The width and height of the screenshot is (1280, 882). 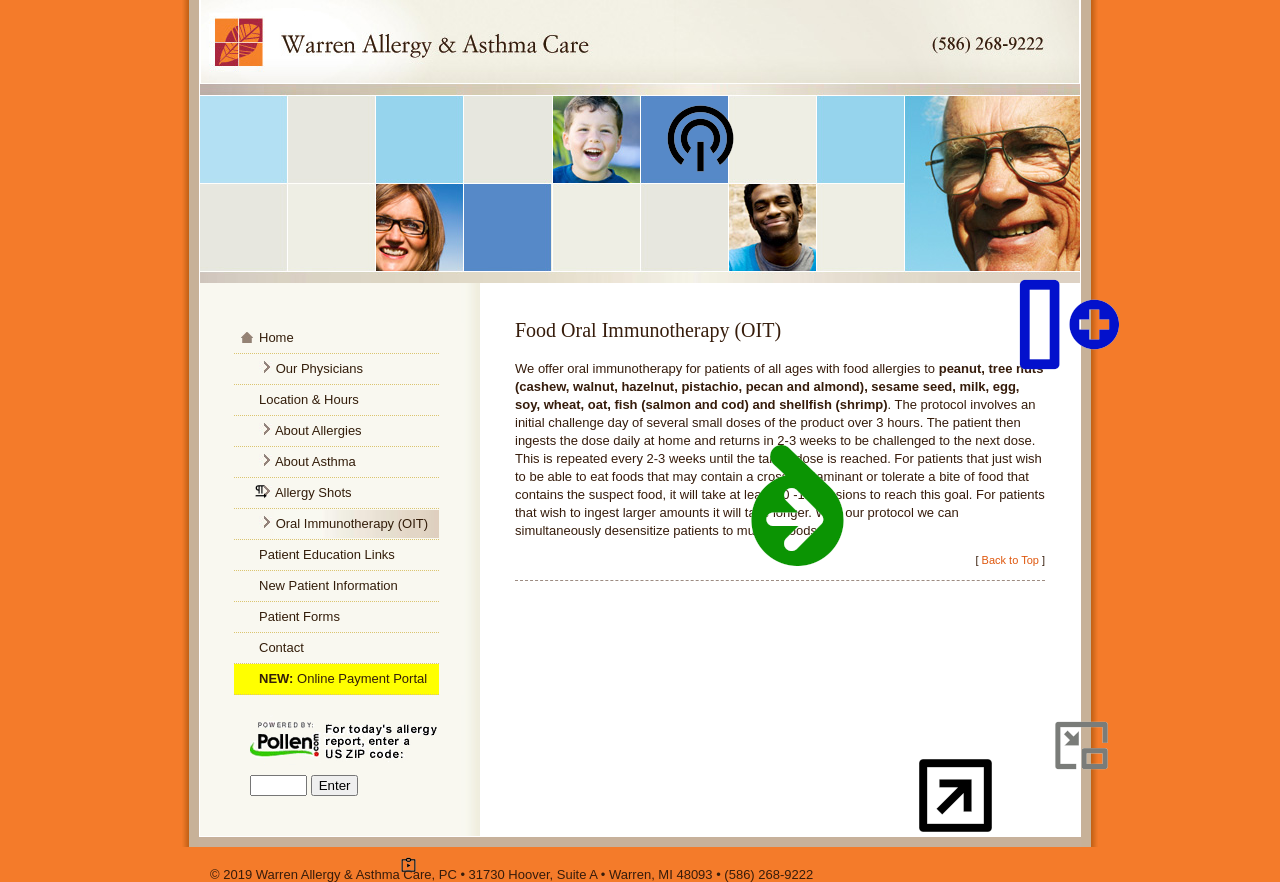 What do you see at coordinates (1064, 324) in the screenshot?
I see `insert a new column to the right` at bounding box center [1064, 324].